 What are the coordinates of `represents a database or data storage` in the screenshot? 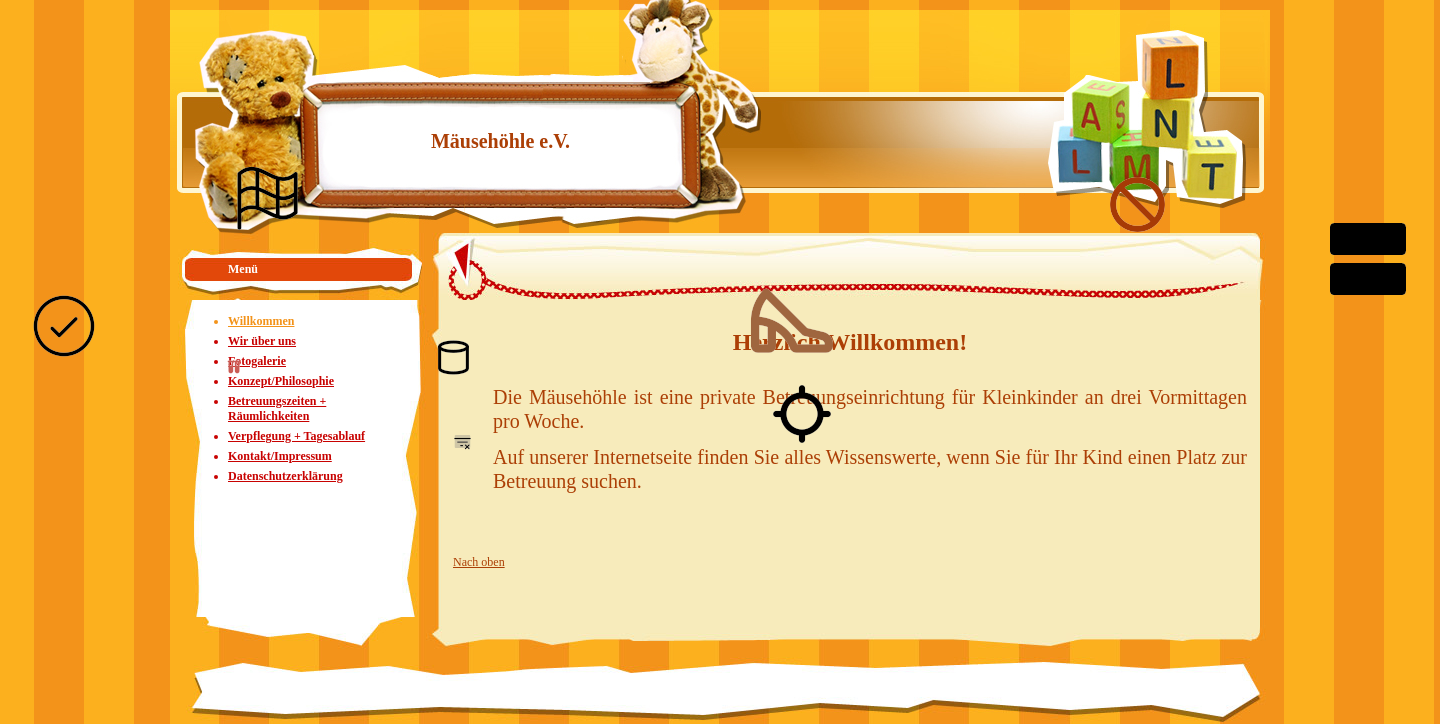 It's located at (453, 357).